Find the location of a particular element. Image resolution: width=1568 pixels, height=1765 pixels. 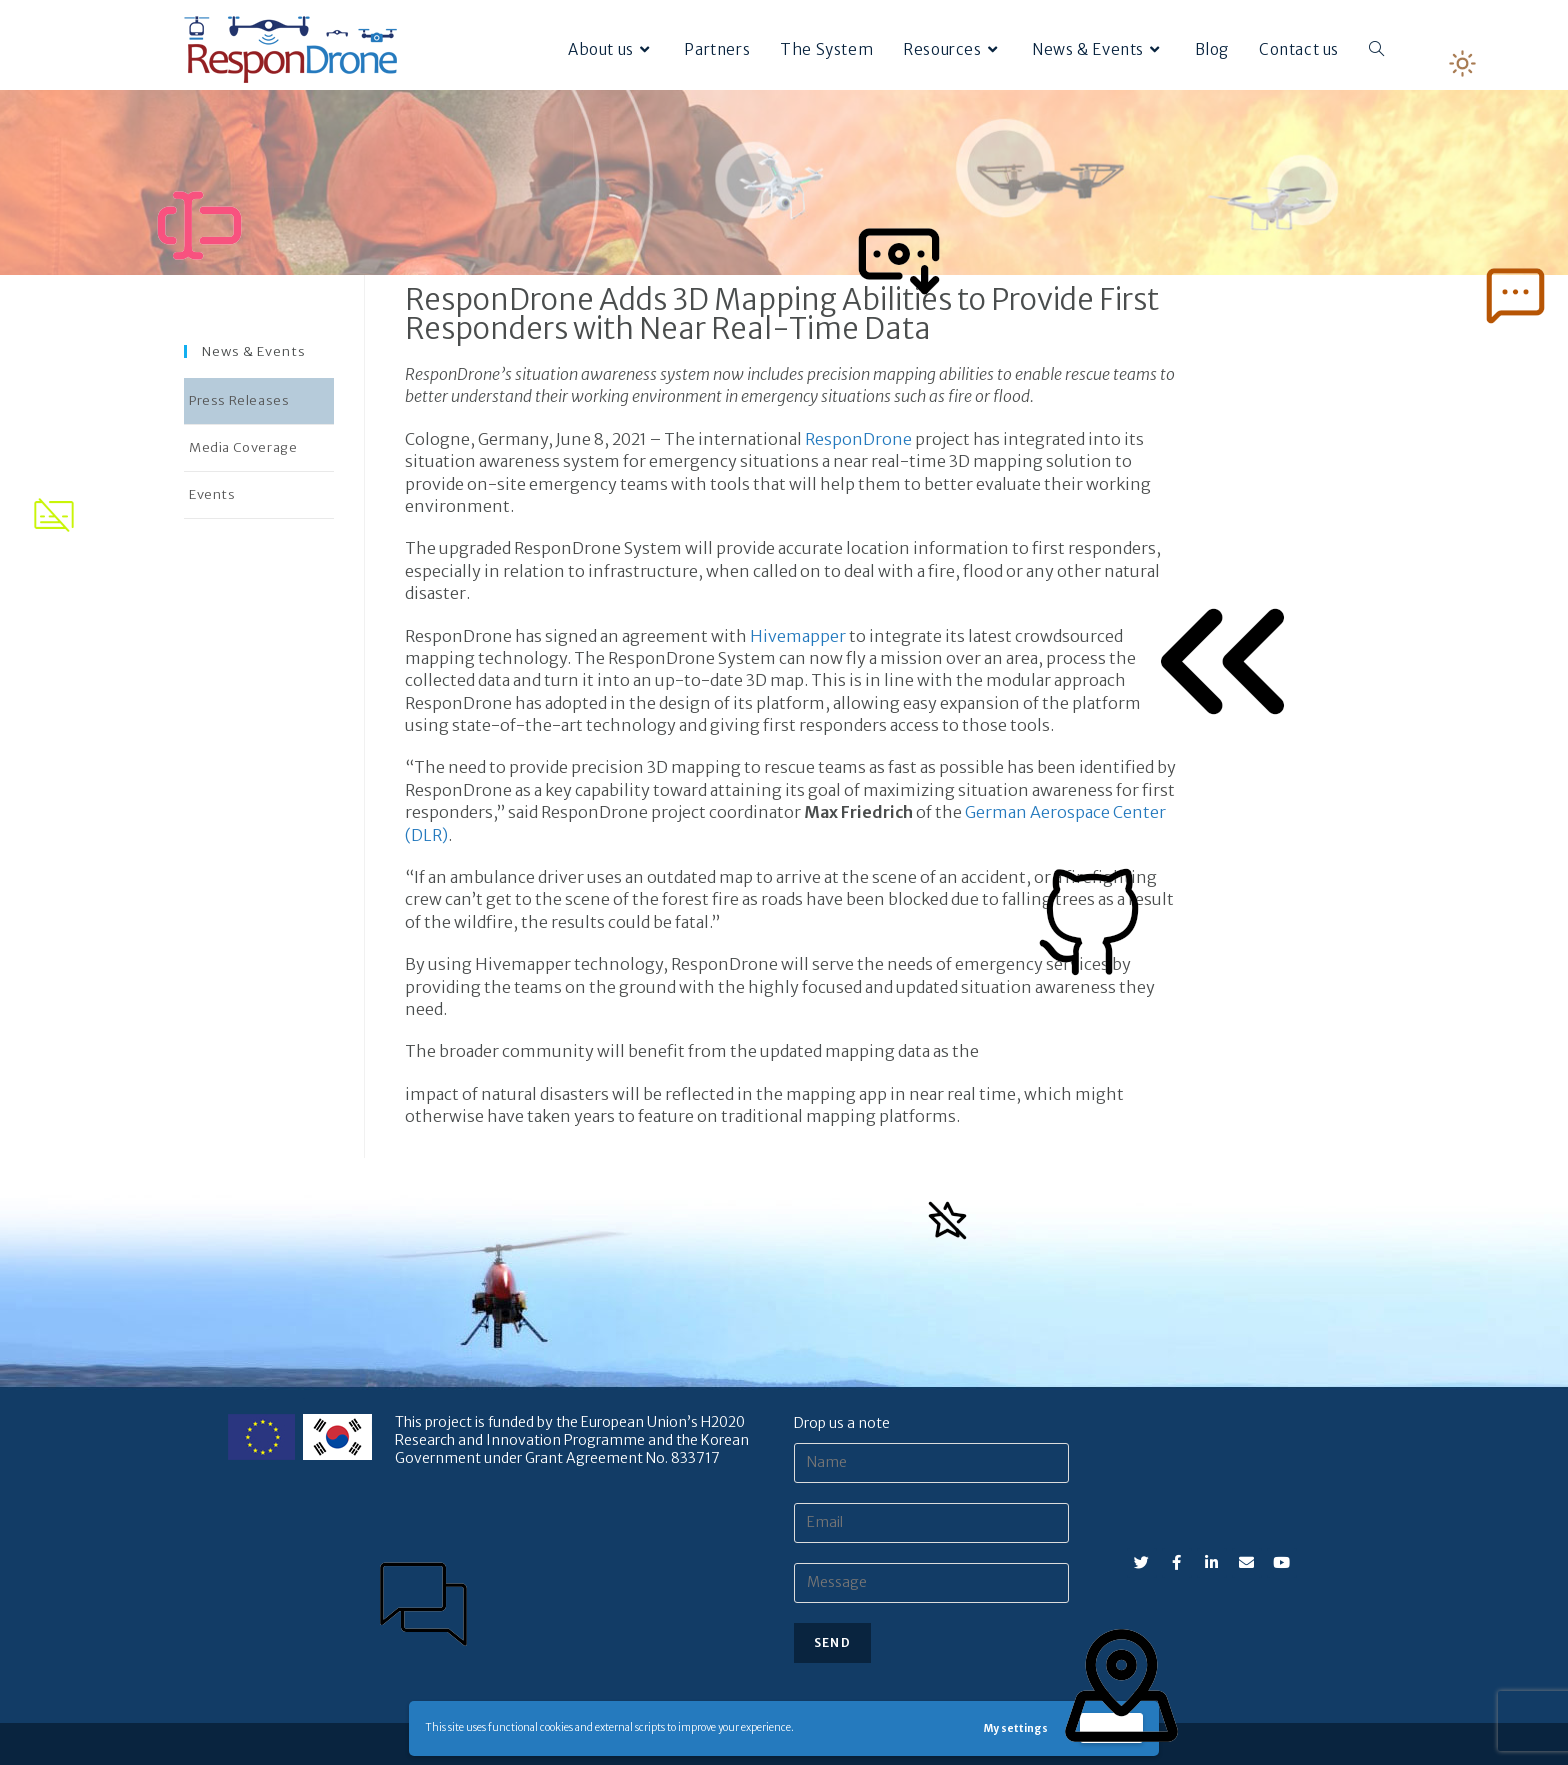

view pinned location on map is located at coordinates (1121, 1685).